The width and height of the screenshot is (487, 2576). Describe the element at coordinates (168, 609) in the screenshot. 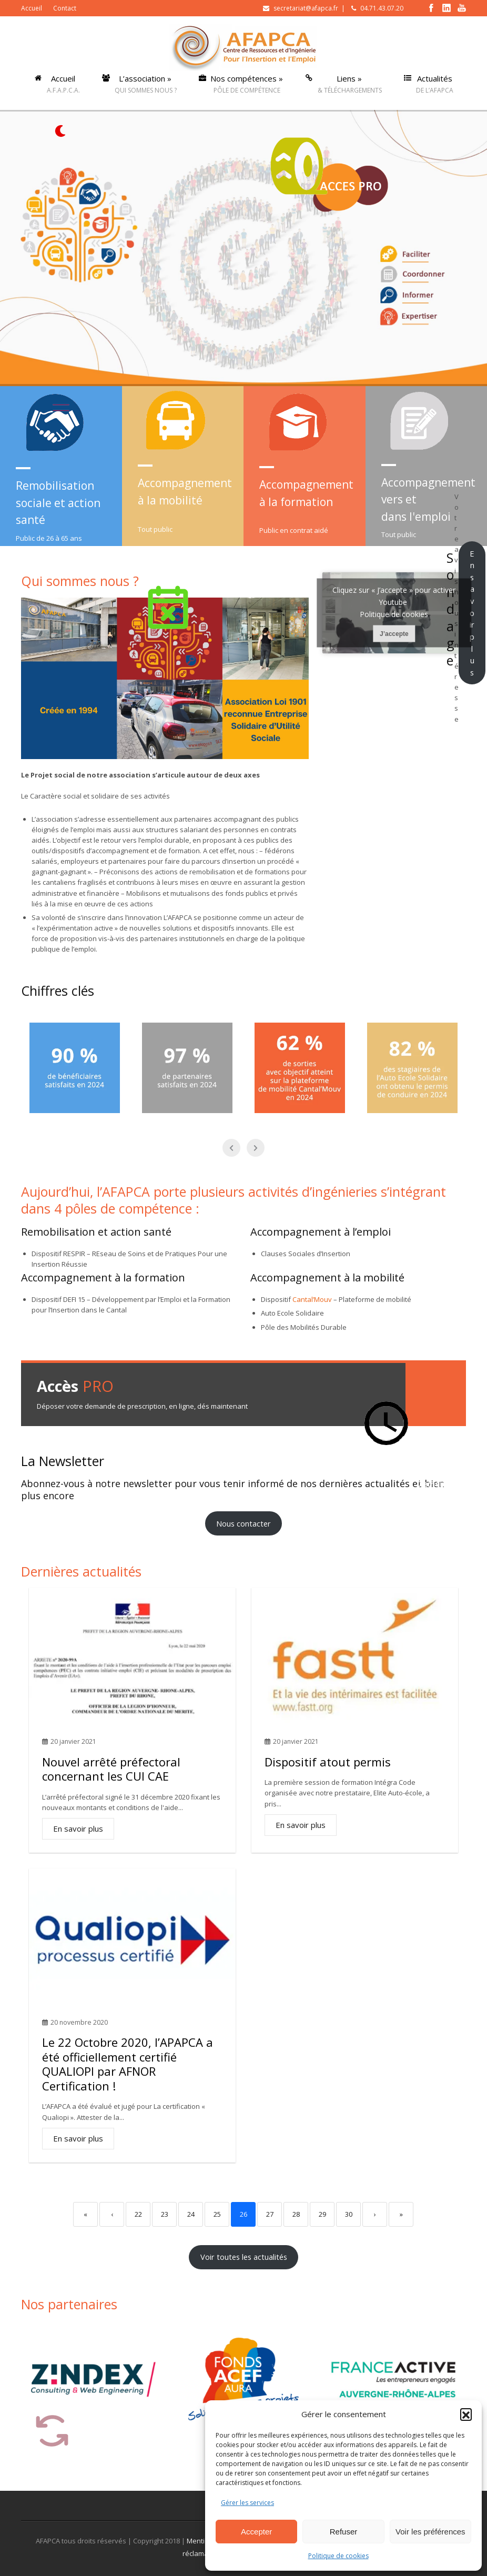

I see `cancel or delete a scheduled event` at that location.